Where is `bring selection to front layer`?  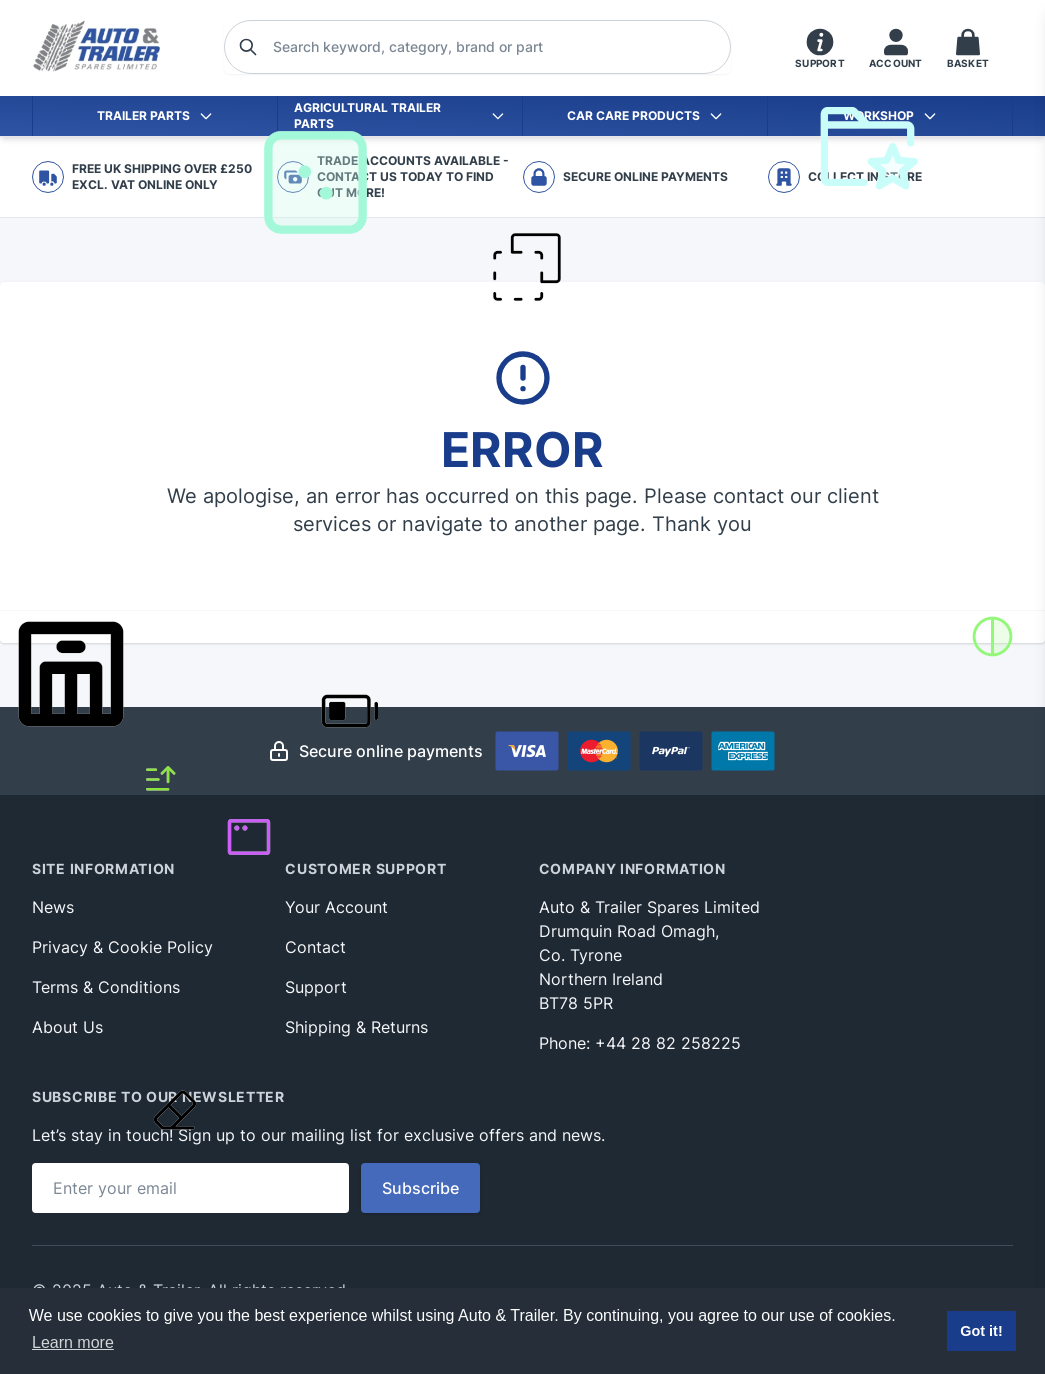 bring selection to front layer is located at coordinates (527, 267).